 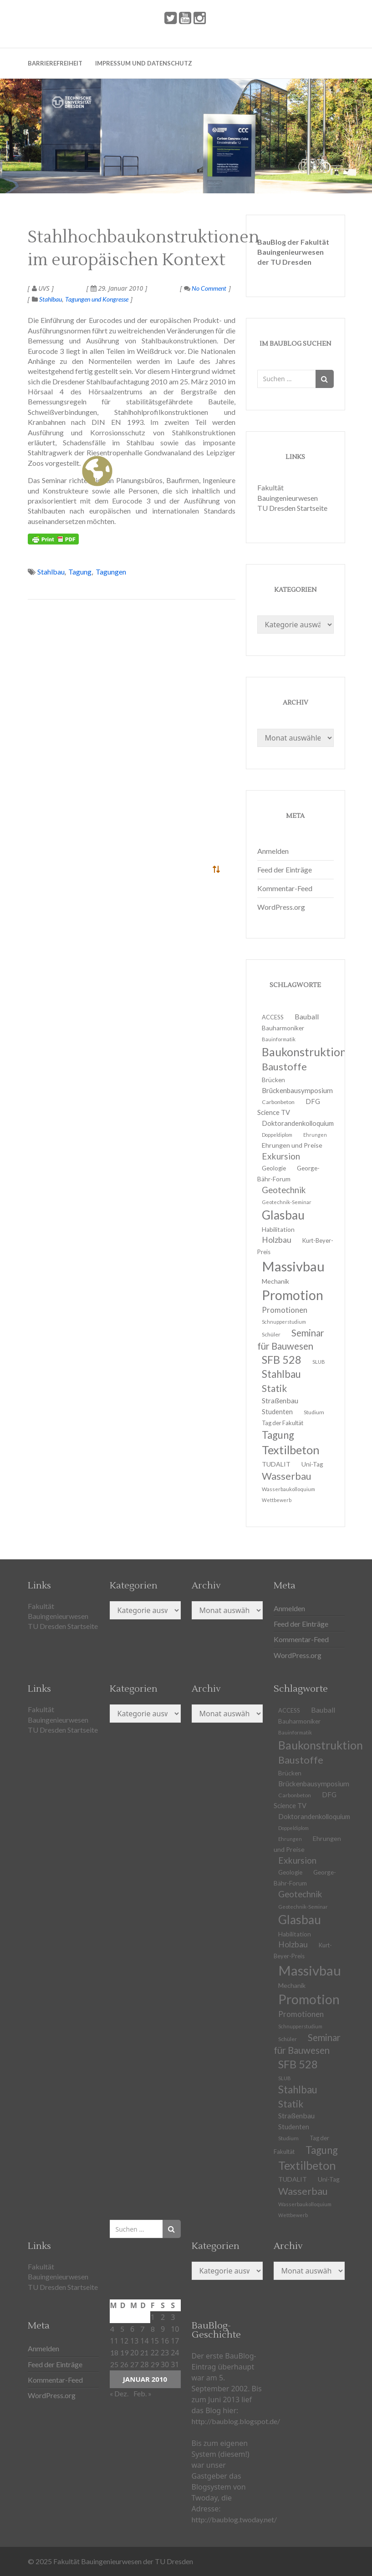 What do you see at coordinates (97, 471) in the screenshot?
I see `switch to global or worldwide view` at bounding box center [97, 471].